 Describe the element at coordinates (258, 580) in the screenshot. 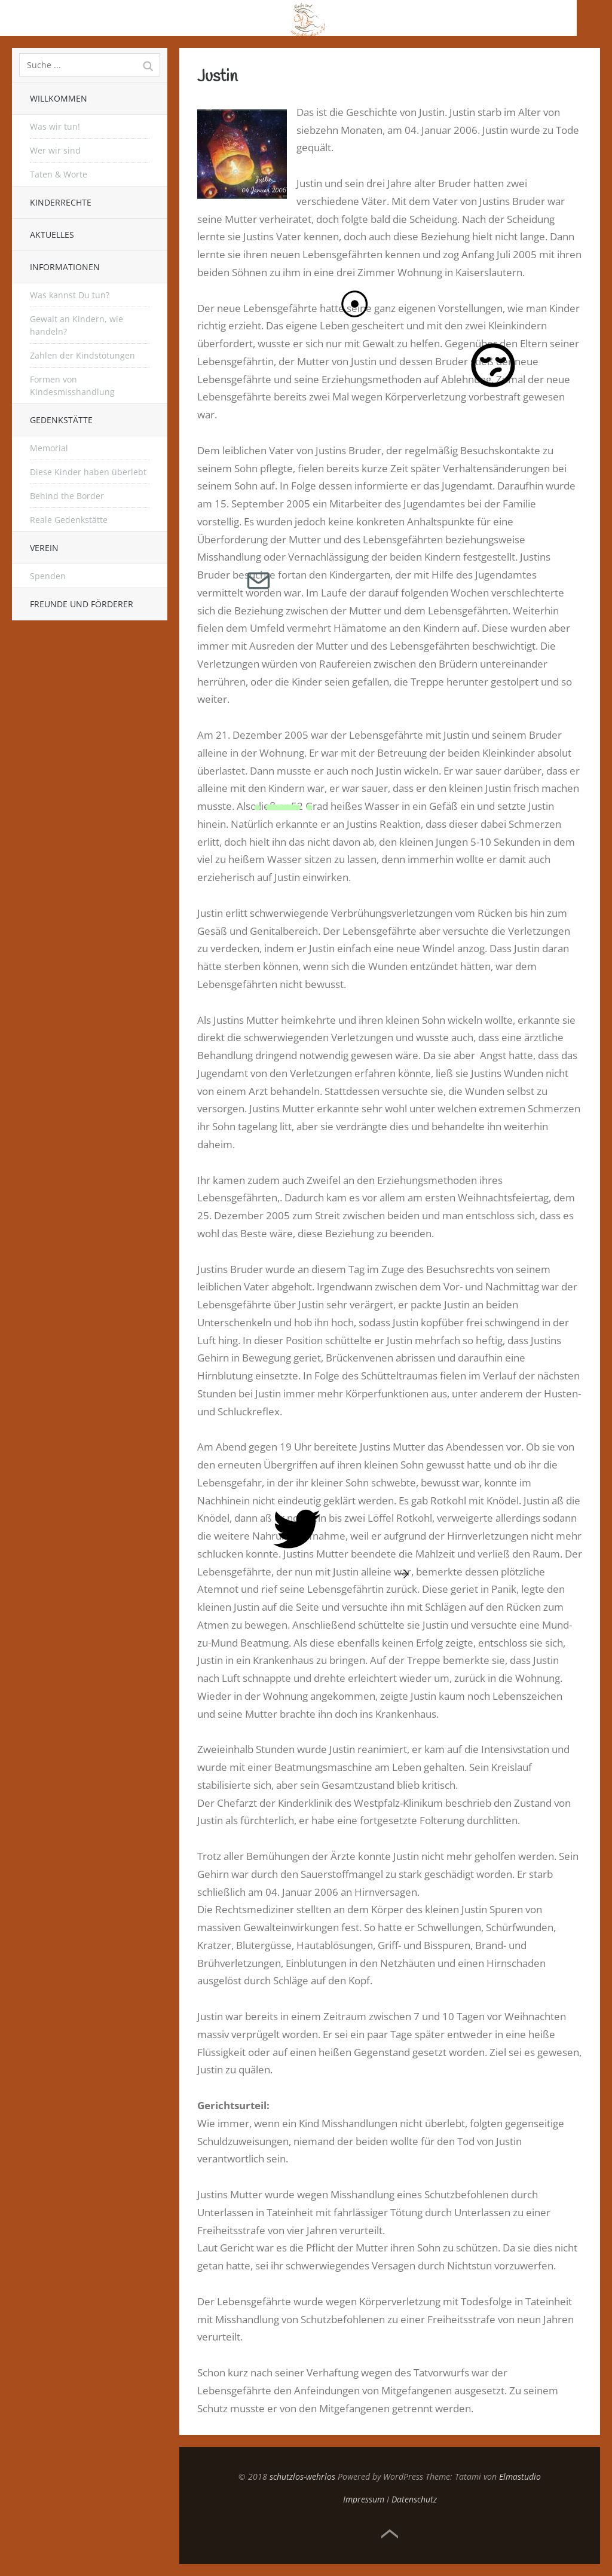

I see `open your inbox or email messages` at that location.